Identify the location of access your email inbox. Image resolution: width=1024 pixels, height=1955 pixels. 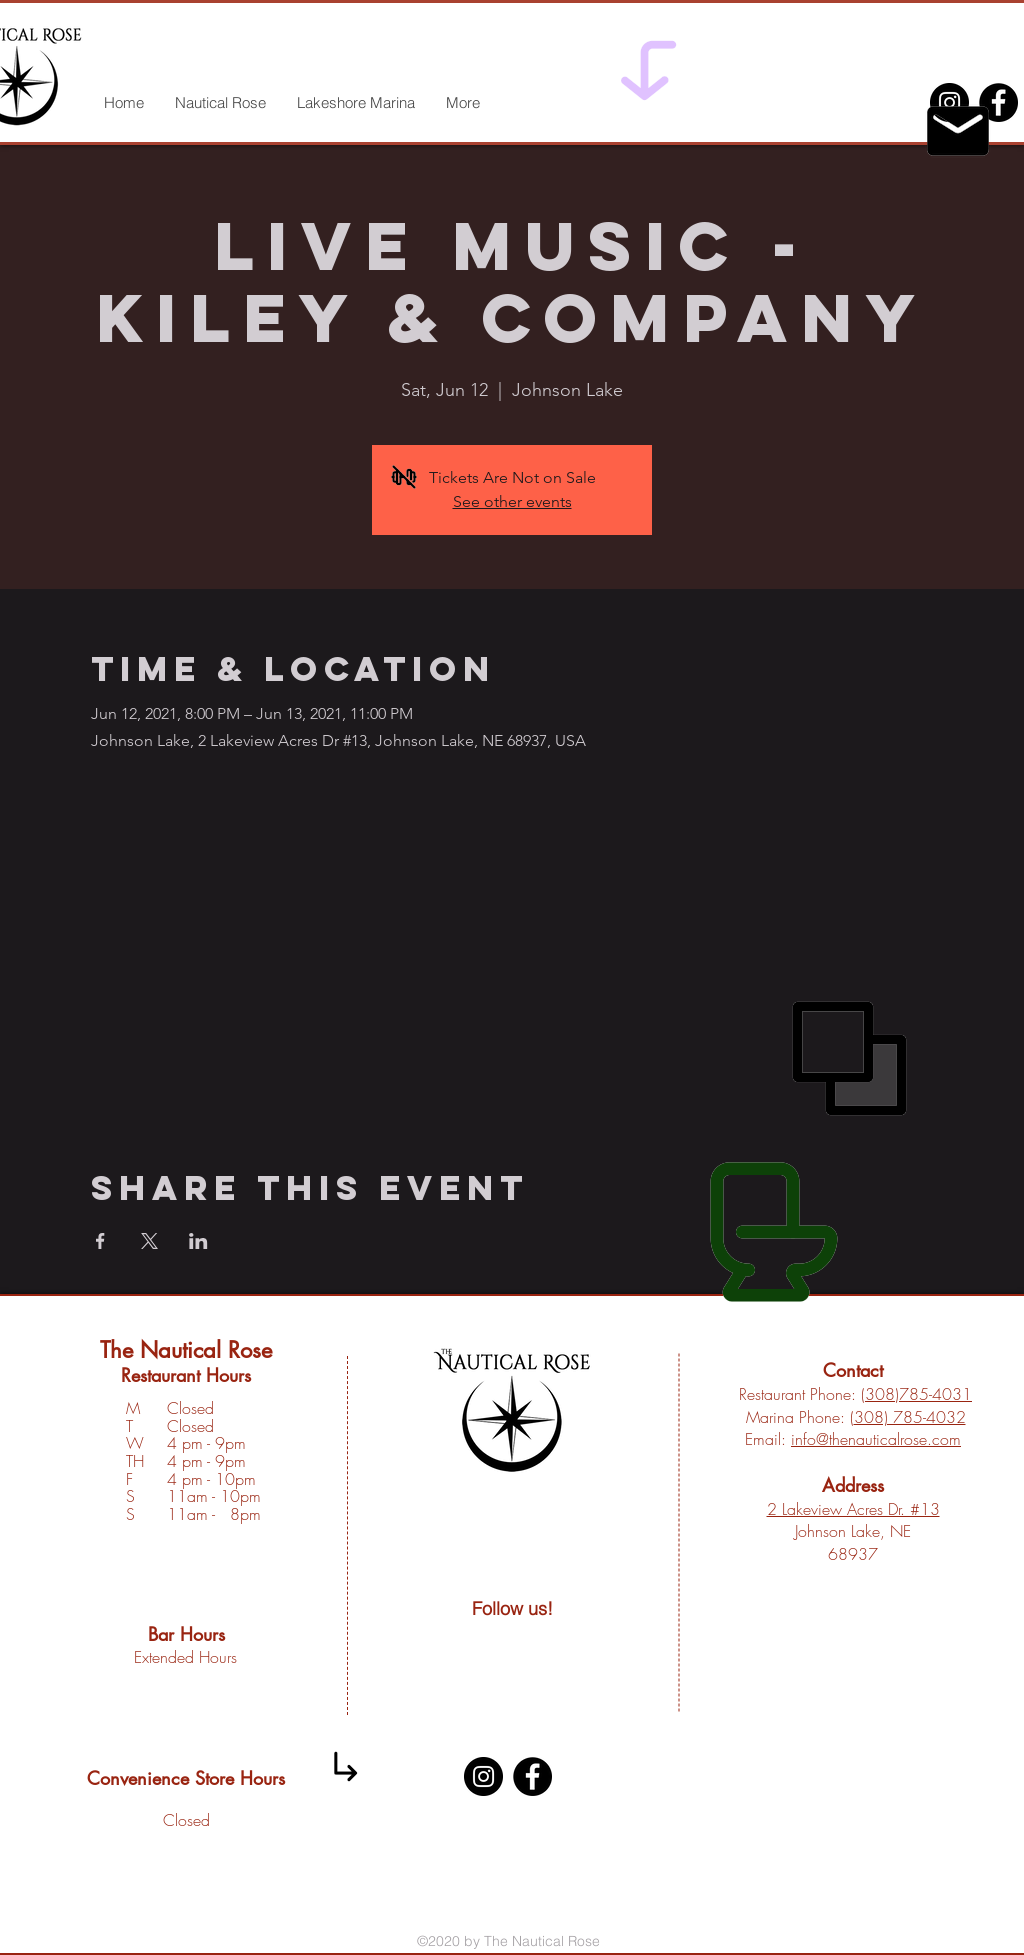
(958, 131).